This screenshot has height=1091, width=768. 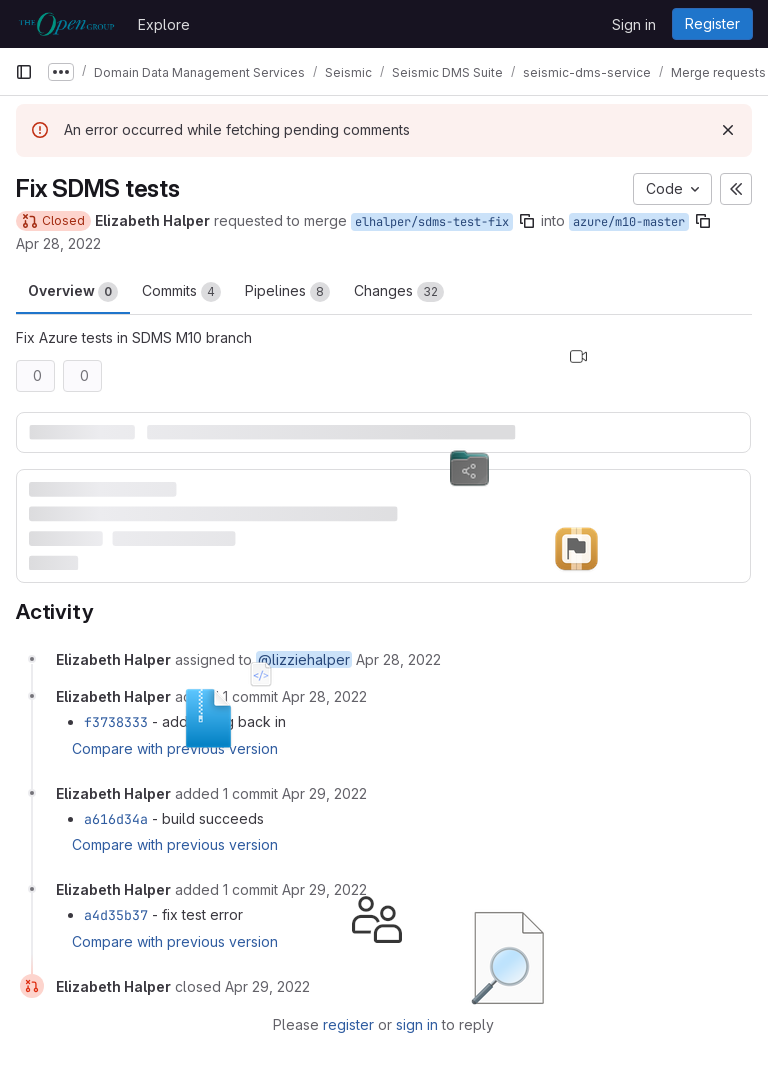 What do you see at coordinates (208, 719) in the screenshot?
I see `an archive file in .ar format` at bounding box center [208, 719].